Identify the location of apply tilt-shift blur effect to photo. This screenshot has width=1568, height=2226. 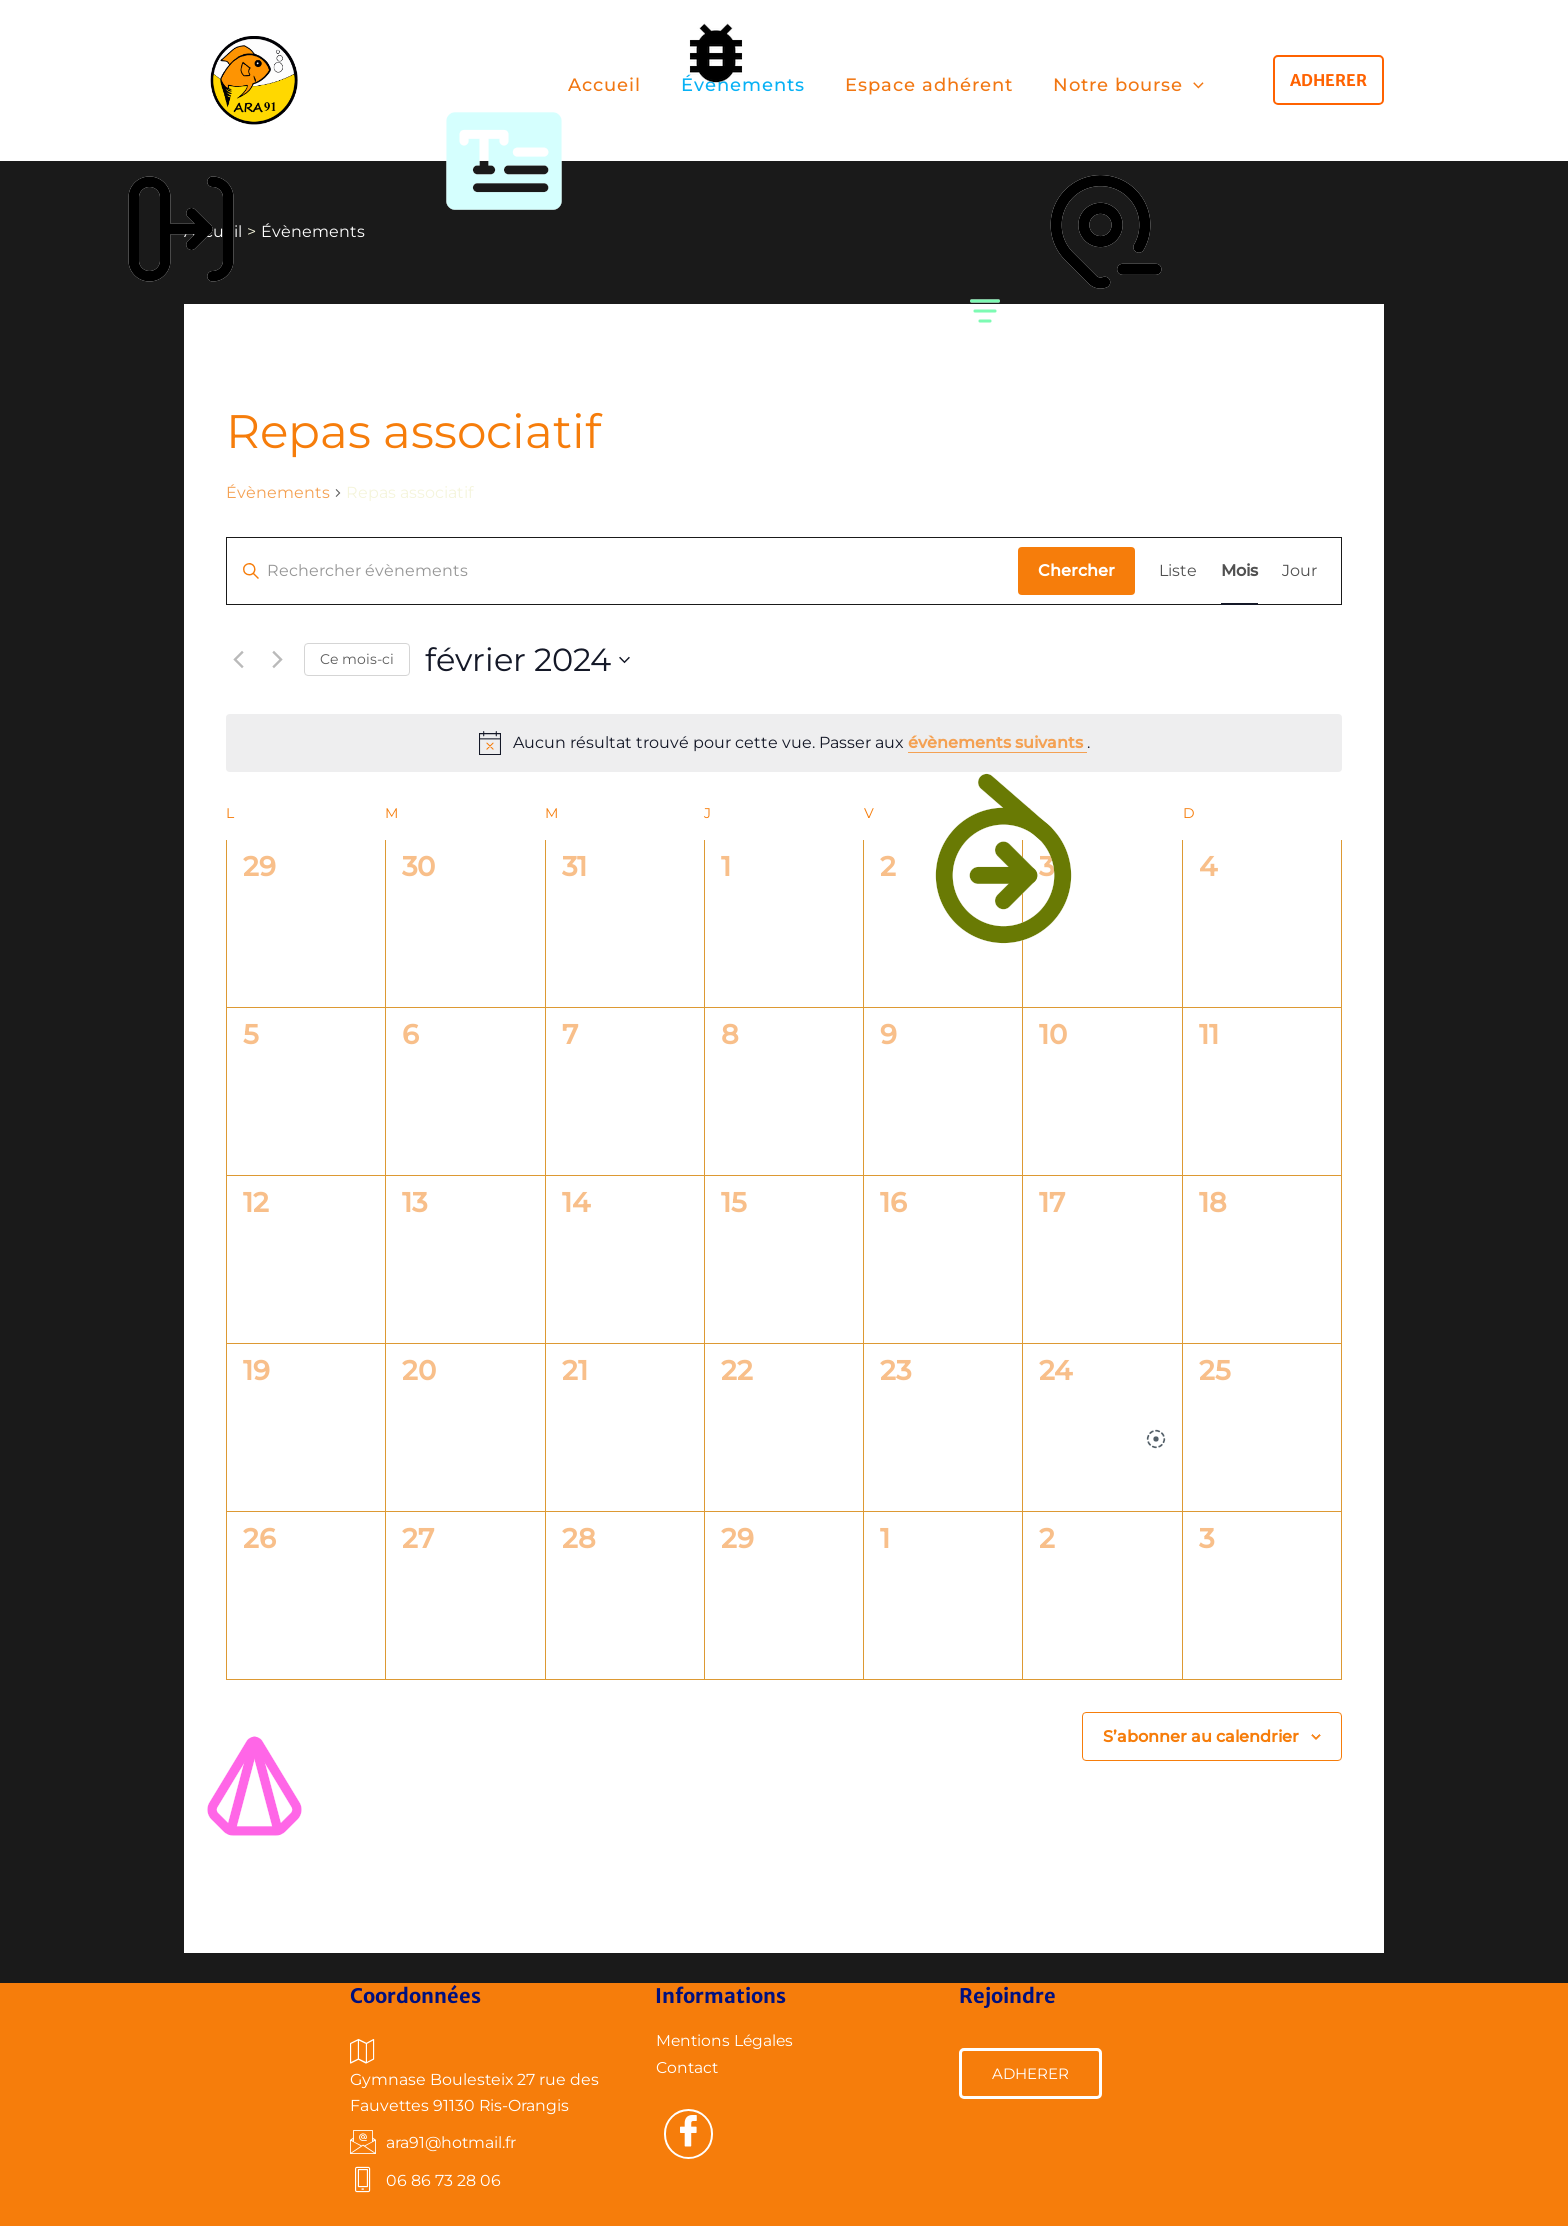
(1156, 1439).